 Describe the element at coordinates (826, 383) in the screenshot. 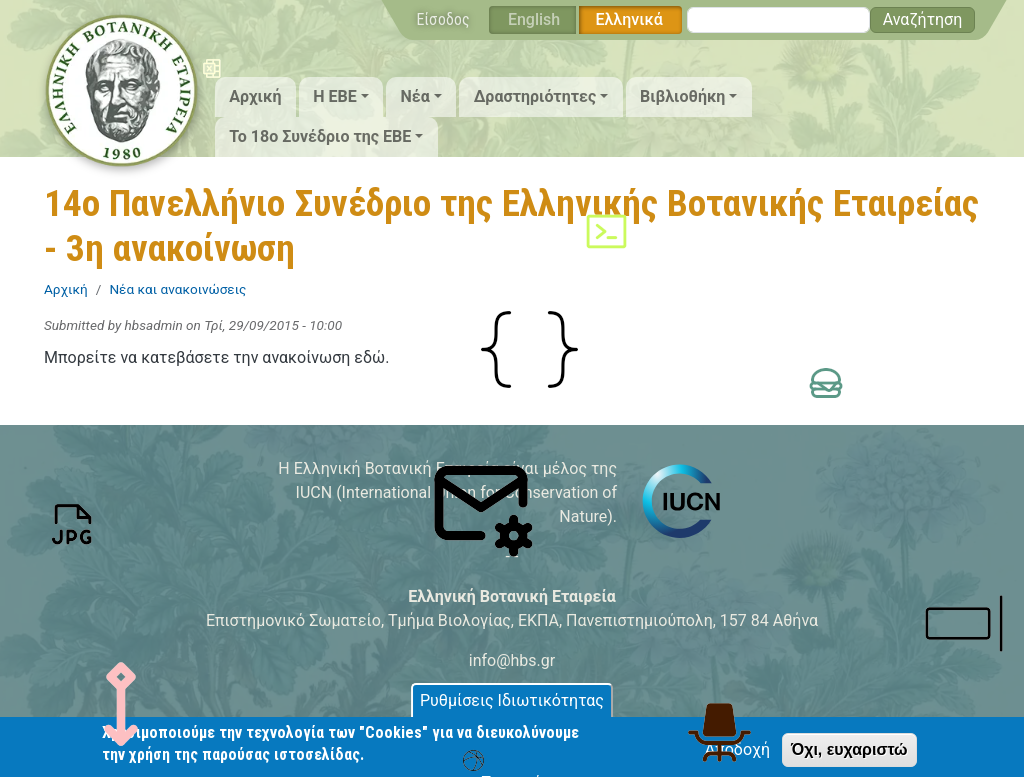

I see `view food or restaurant options` at that location.